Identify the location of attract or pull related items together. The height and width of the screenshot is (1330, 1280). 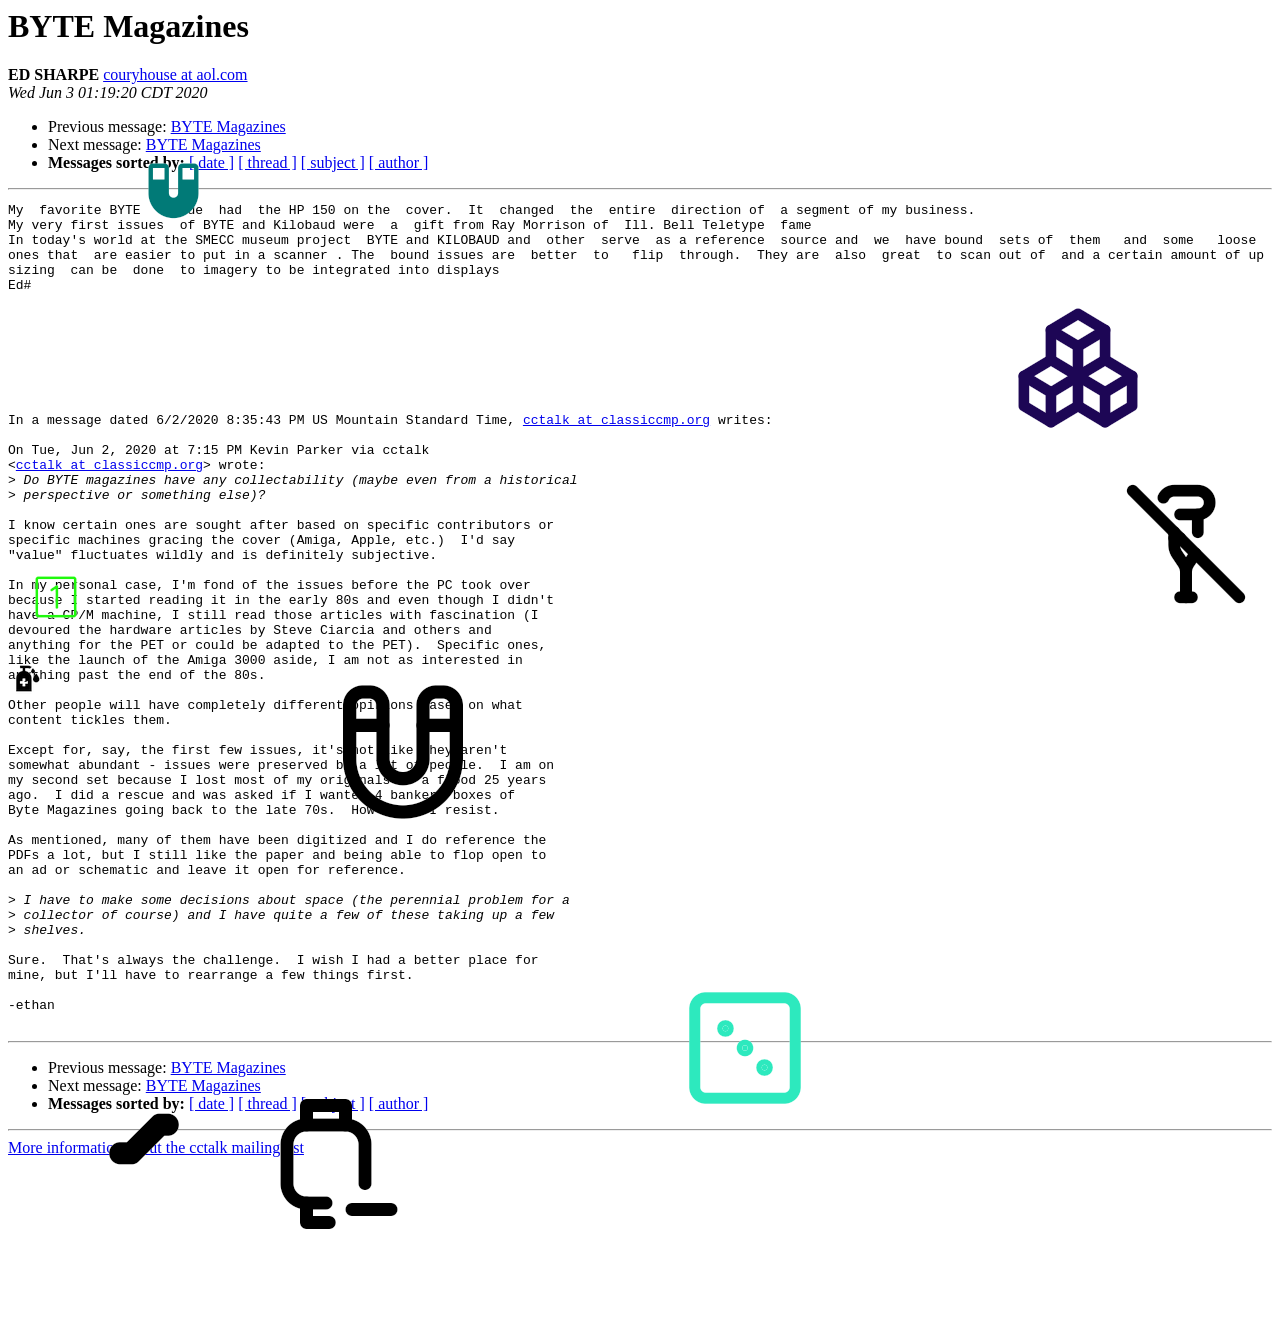
(403, 752).